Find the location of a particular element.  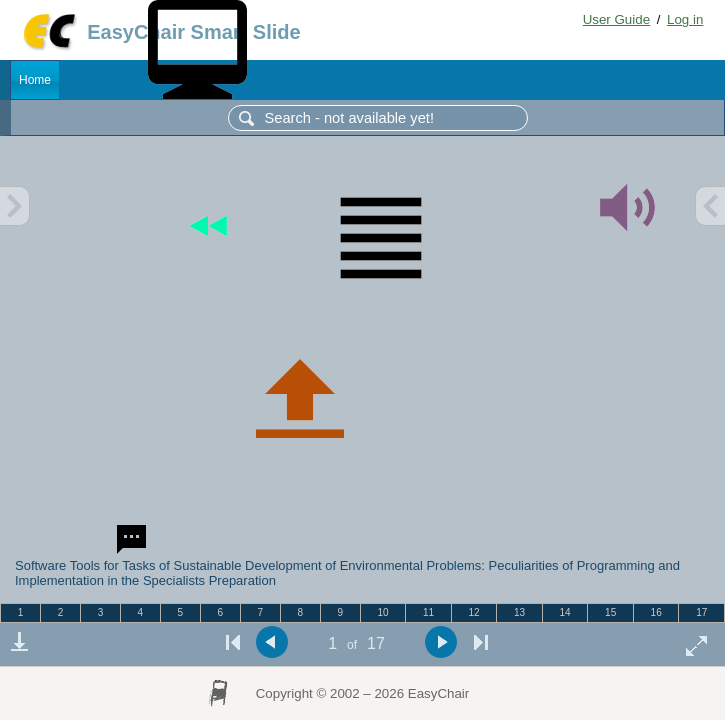

justify text alignment is located at coordinates (381, 238).